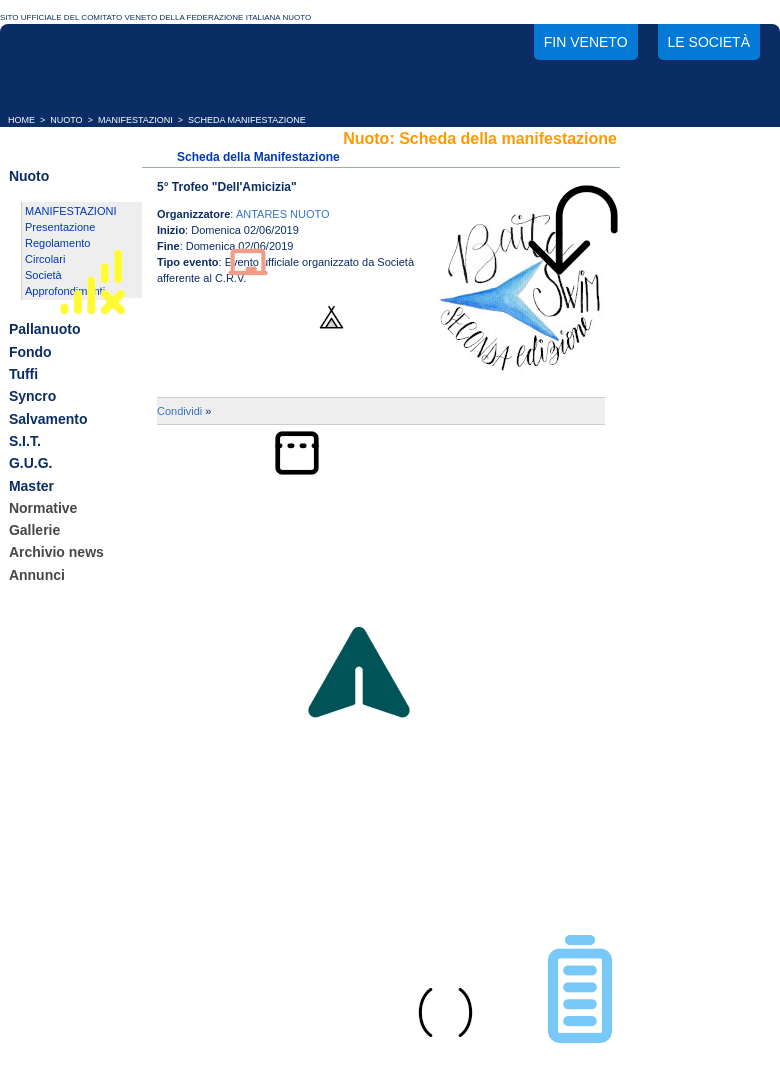 The width and height of the screenshot is (780, 1065). What do you see at coordinates (573, 230) in the screenshot?
I see `redo or repeat the last action` at bounding box center [573, 230].